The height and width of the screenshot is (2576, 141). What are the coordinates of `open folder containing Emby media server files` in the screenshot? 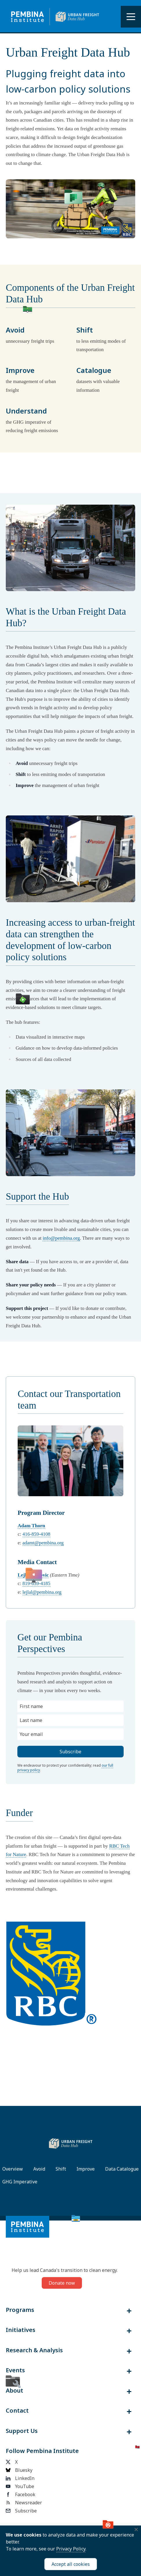 It's located at (23, 999).